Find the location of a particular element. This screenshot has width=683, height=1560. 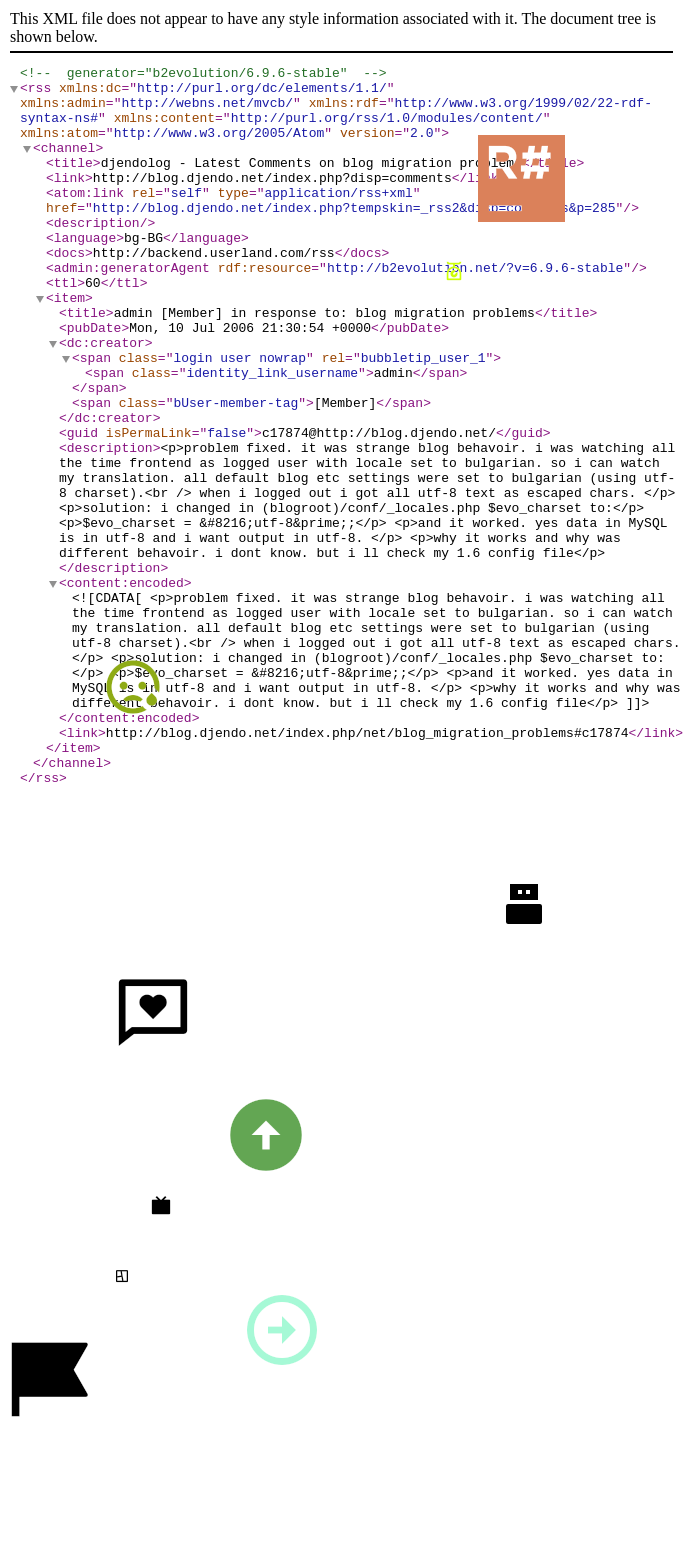

indicate a sad or negative reaction is located at coordinates (133, 687).